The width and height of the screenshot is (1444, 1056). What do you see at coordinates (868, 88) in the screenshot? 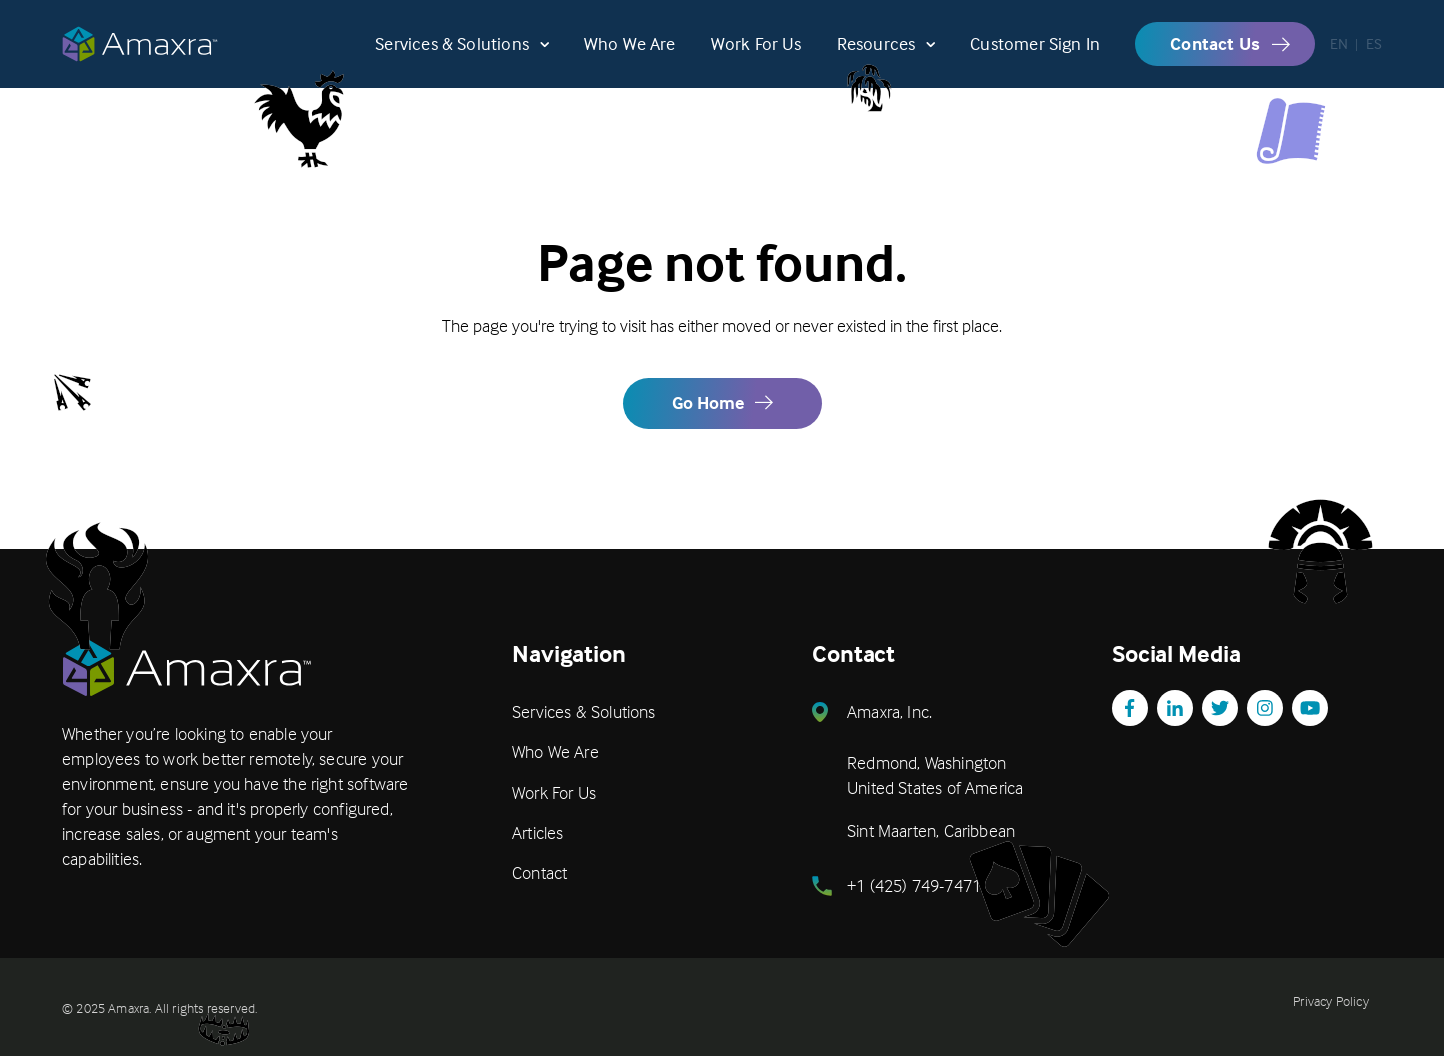
I see `select willow tree in a nature or gardening game` at bounding box center [868, 88].